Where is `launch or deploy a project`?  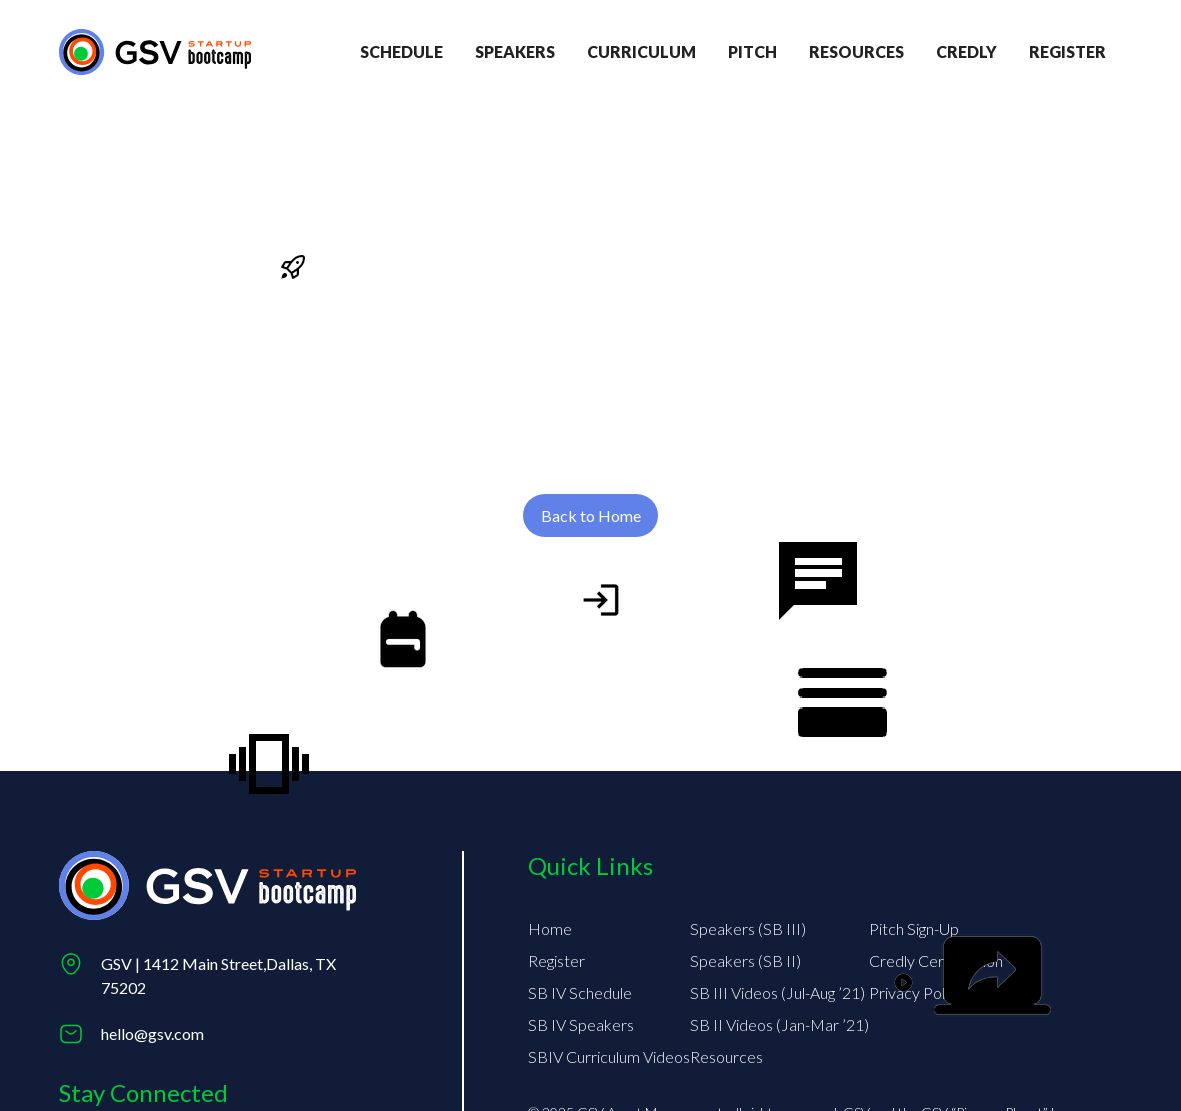 launch or deploy a project is located at coordinates (293, 267).